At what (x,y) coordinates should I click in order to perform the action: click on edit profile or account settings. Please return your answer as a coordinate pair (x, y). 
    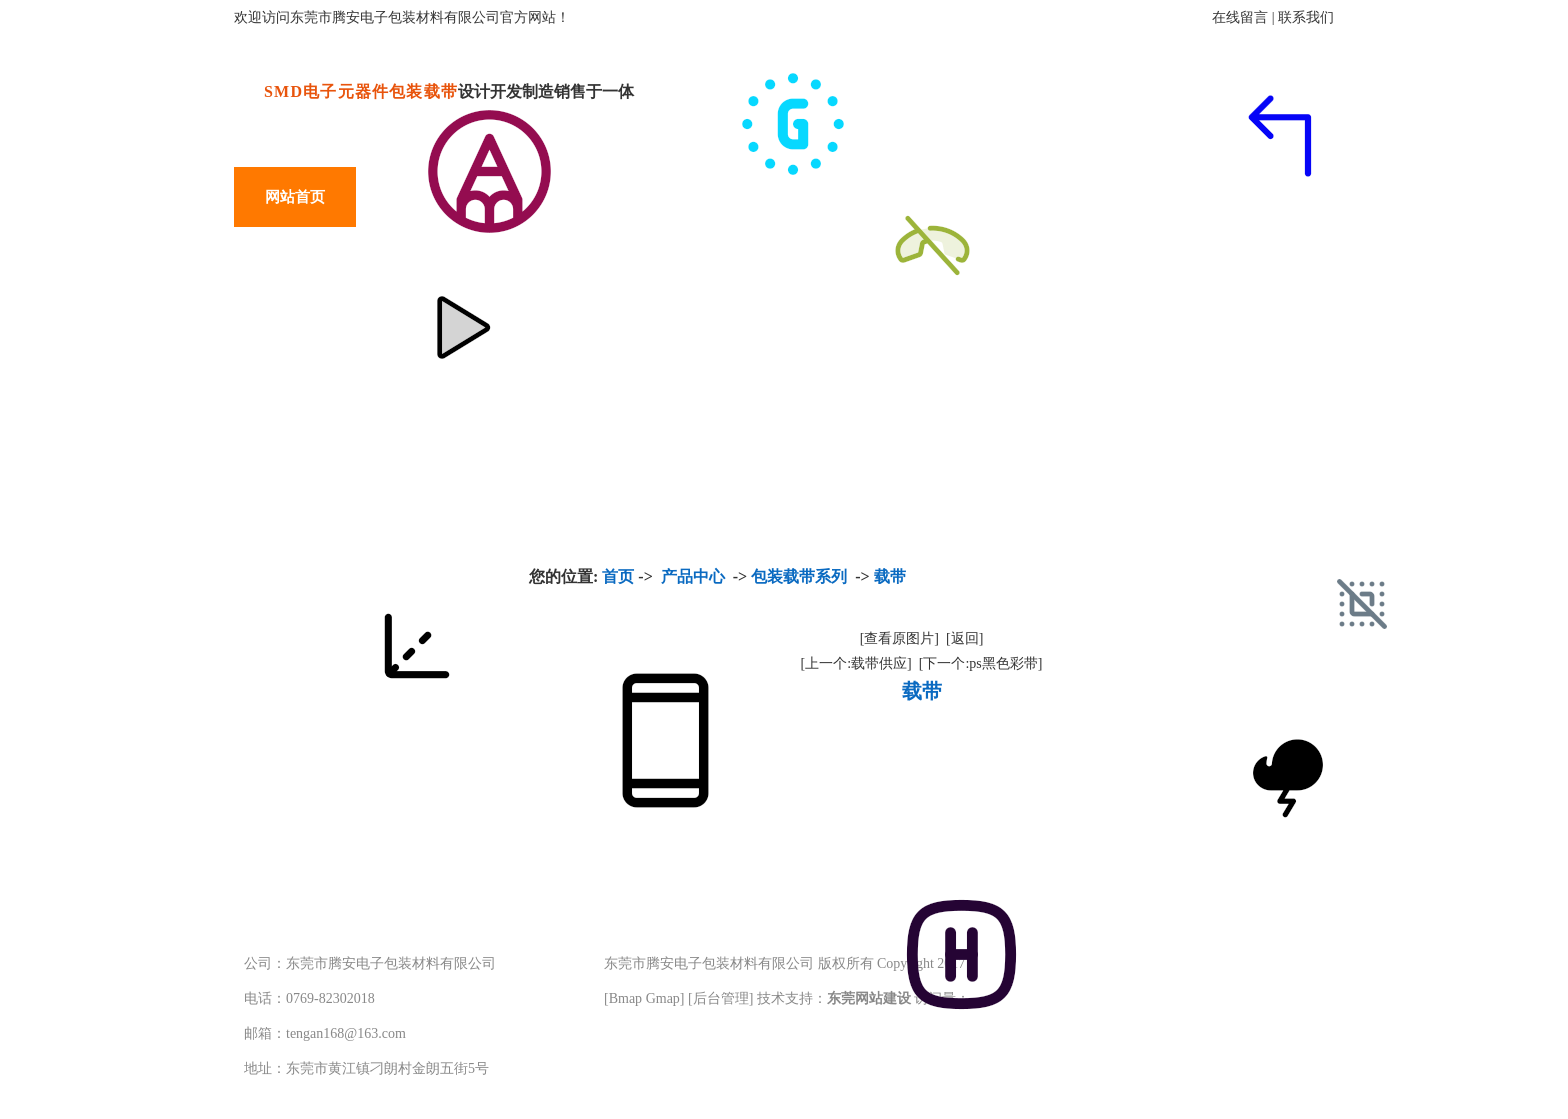
    Looking at the image, I should click on (489, 171).